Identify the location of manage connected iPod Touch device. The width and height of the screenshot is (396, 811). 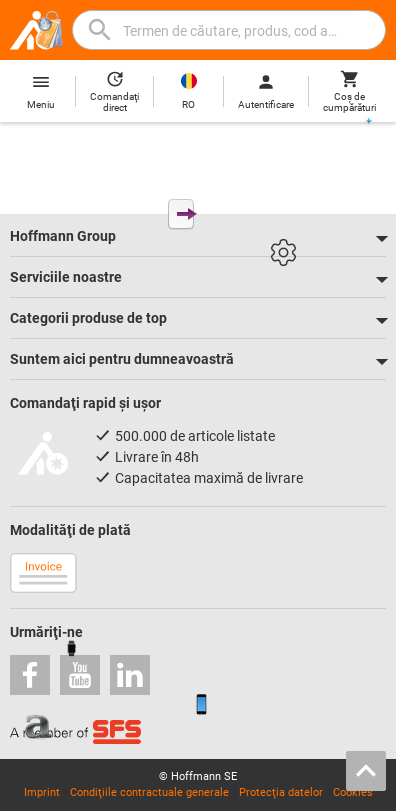
(201, 704).